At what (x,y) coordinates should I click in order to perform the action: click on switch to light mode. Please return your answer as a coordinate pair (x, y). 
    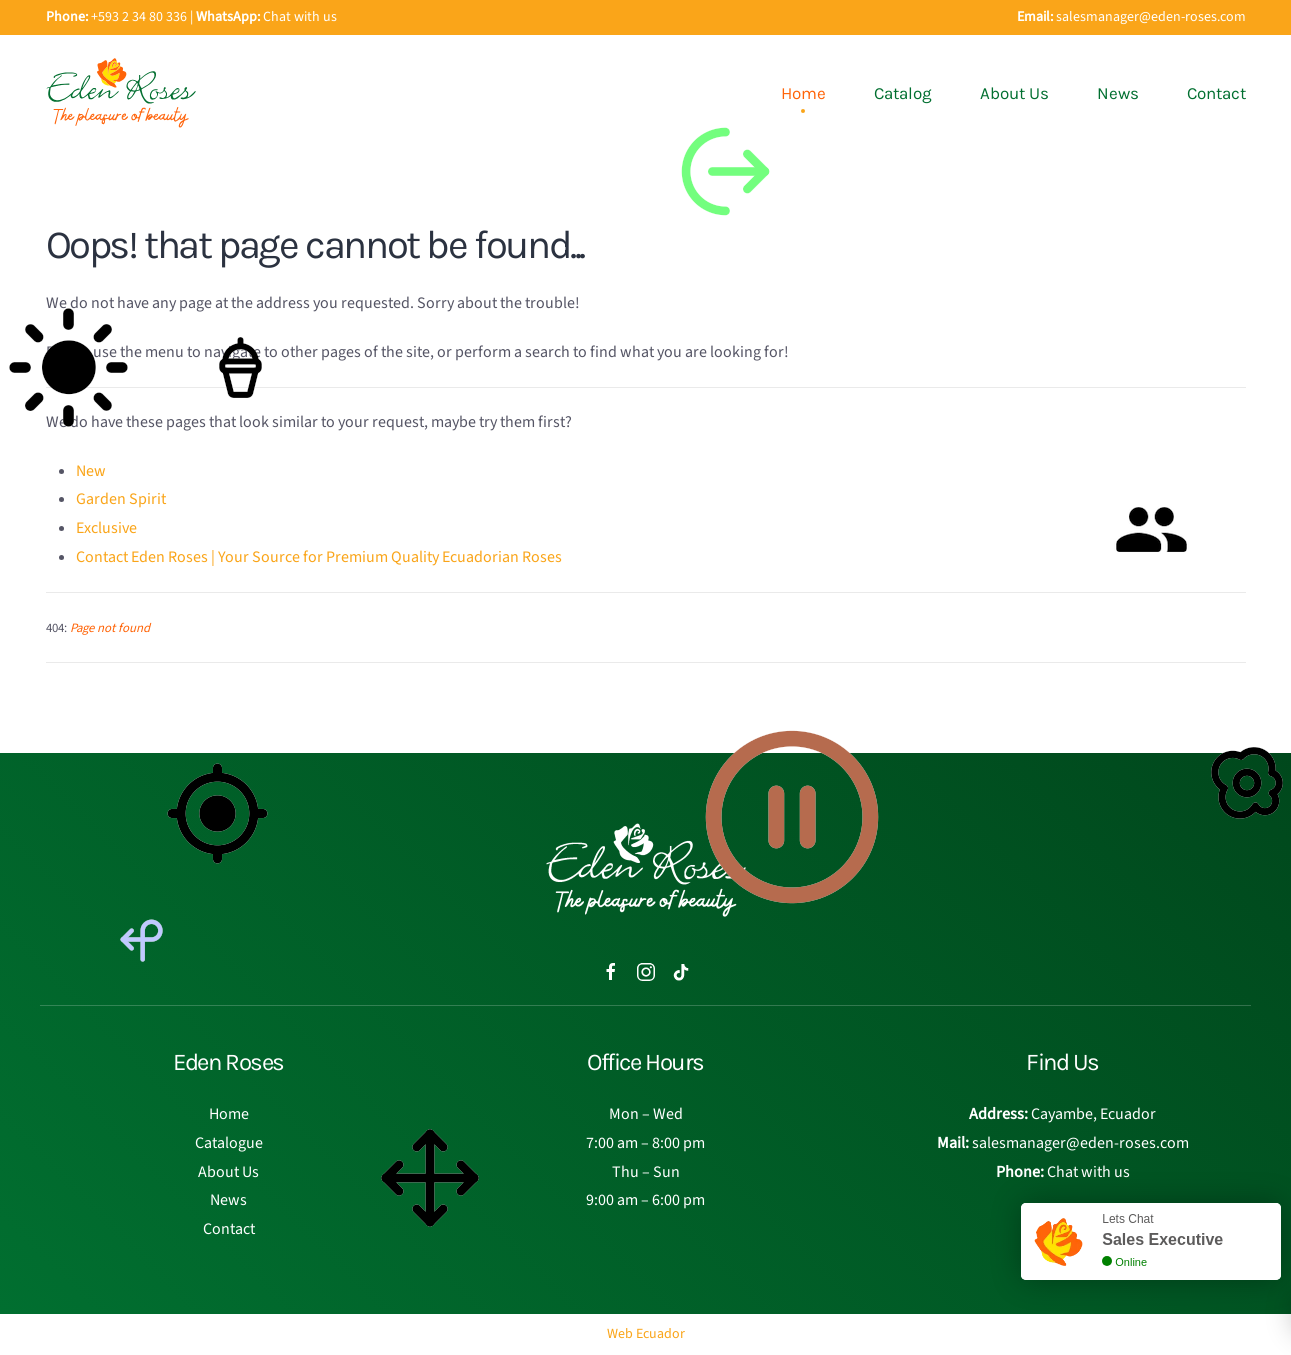
    Looking at the image, I should click on (68, 367).